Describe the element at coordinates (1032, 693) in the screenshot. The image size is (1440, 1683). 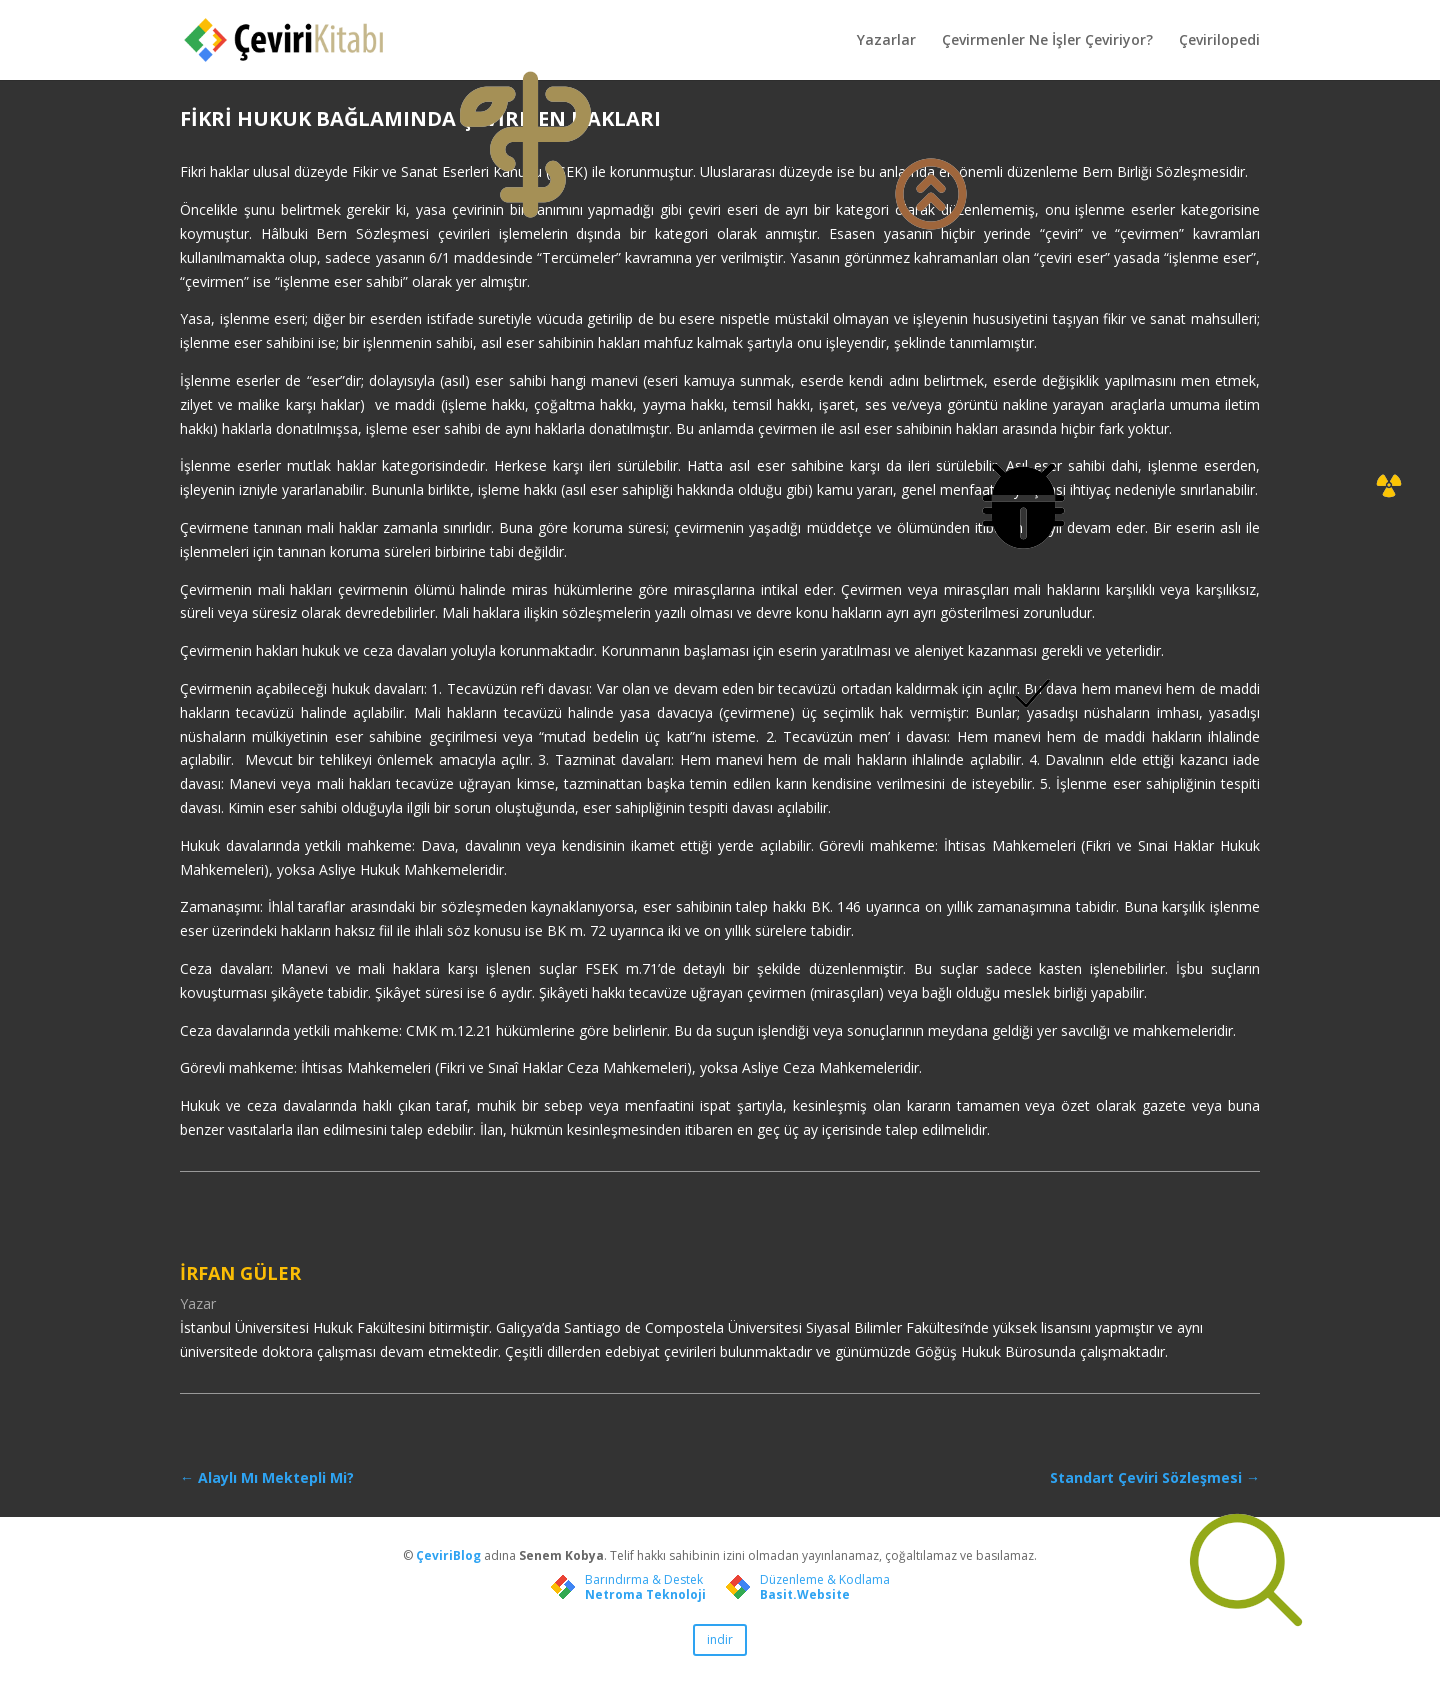
I see `confirm or submit an action` at that location.